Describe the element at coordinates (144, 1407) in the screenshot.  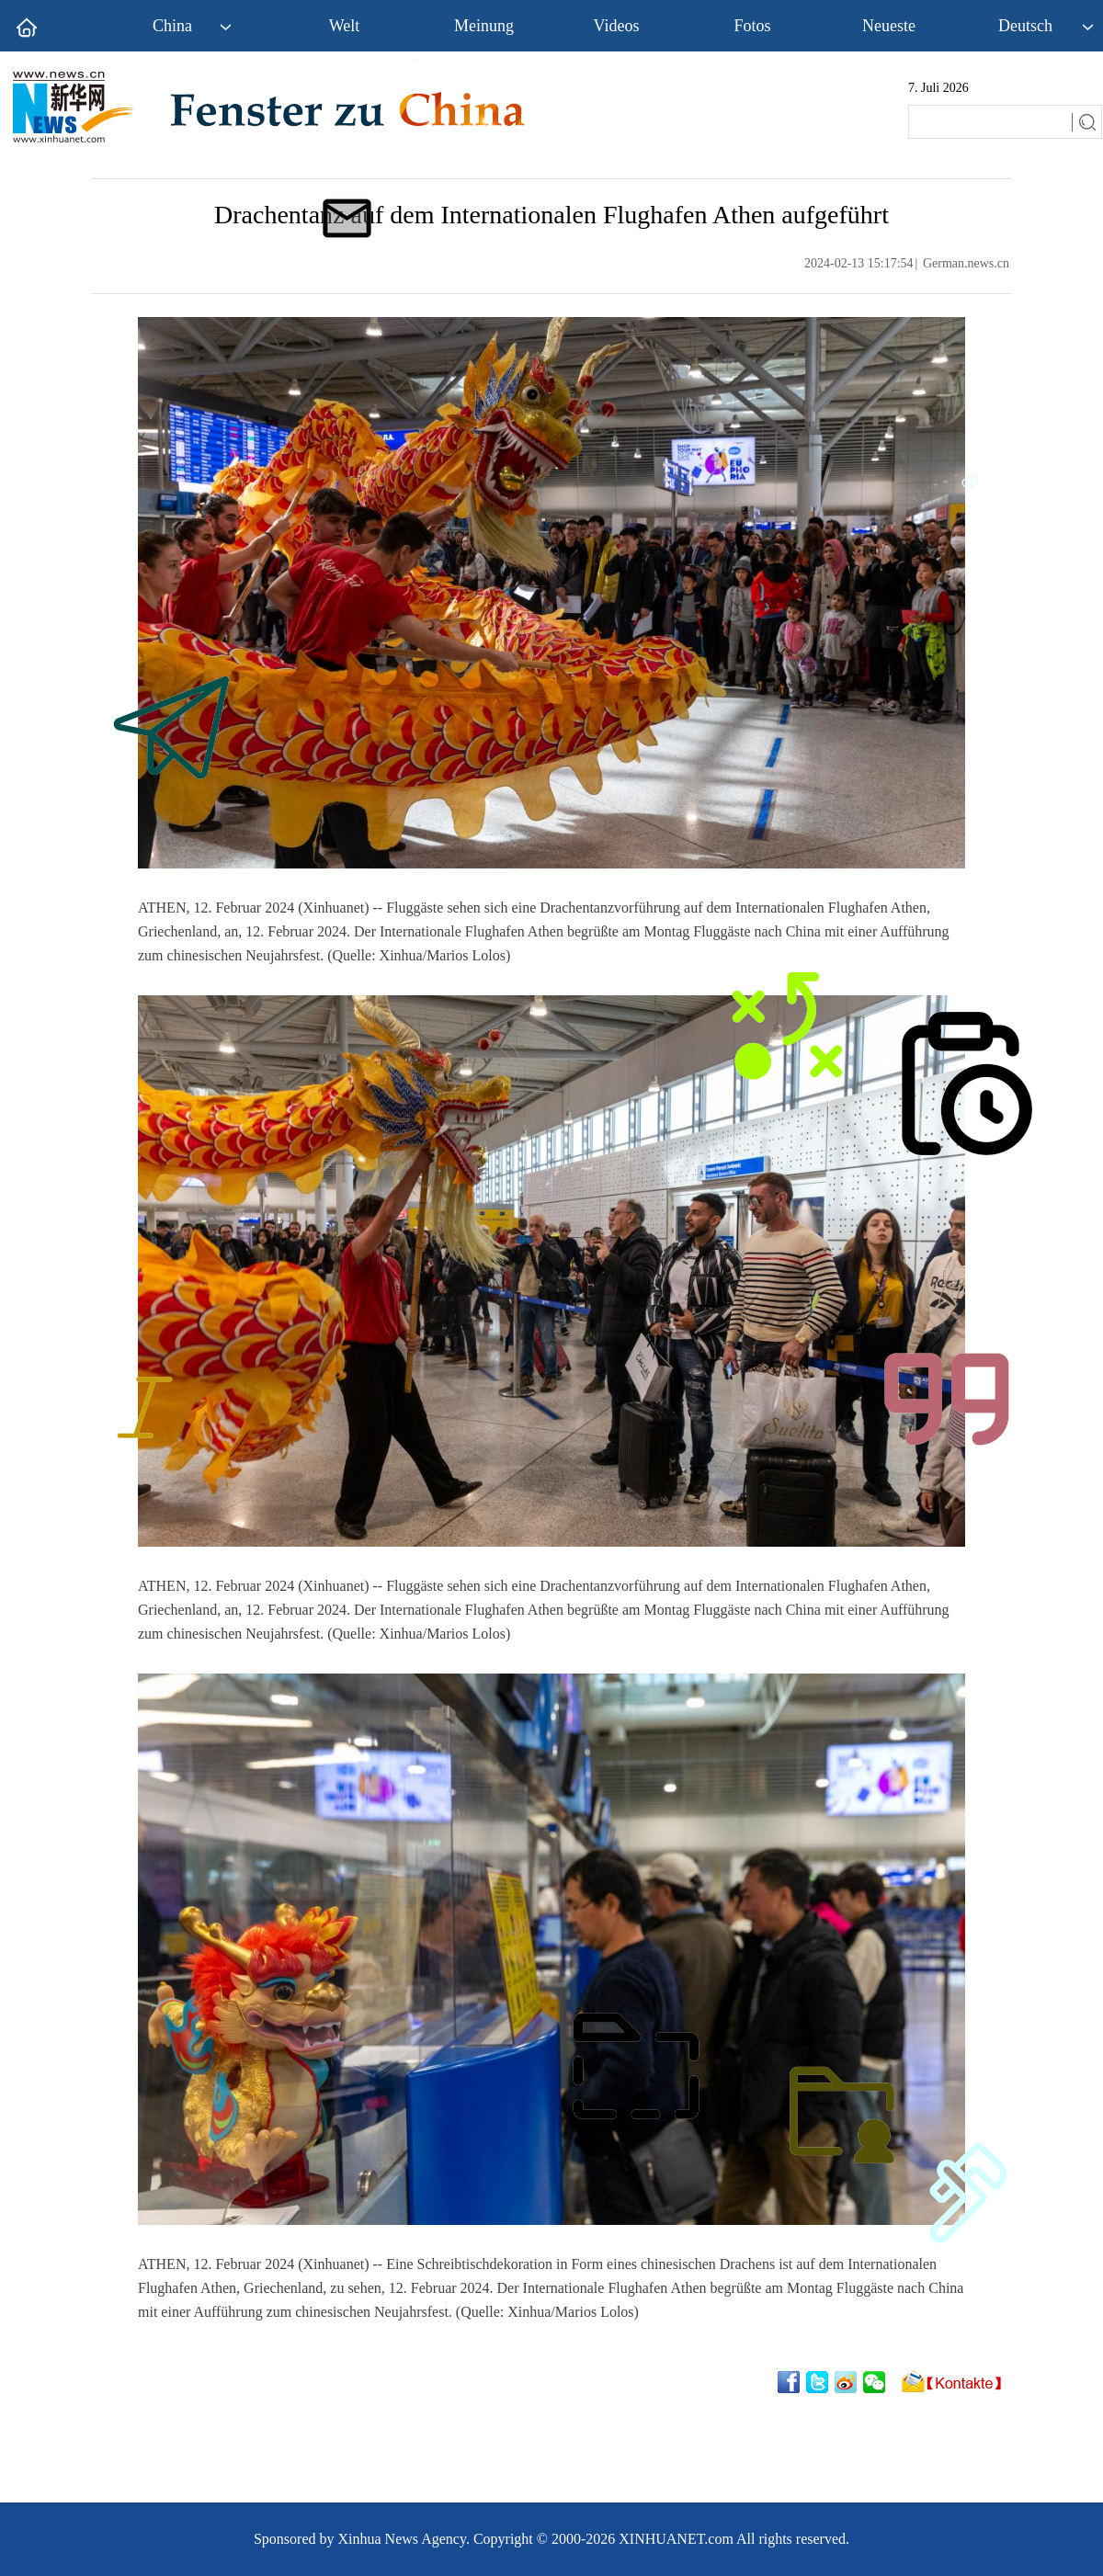
I see `apply italic formatting to selected text` at that location.